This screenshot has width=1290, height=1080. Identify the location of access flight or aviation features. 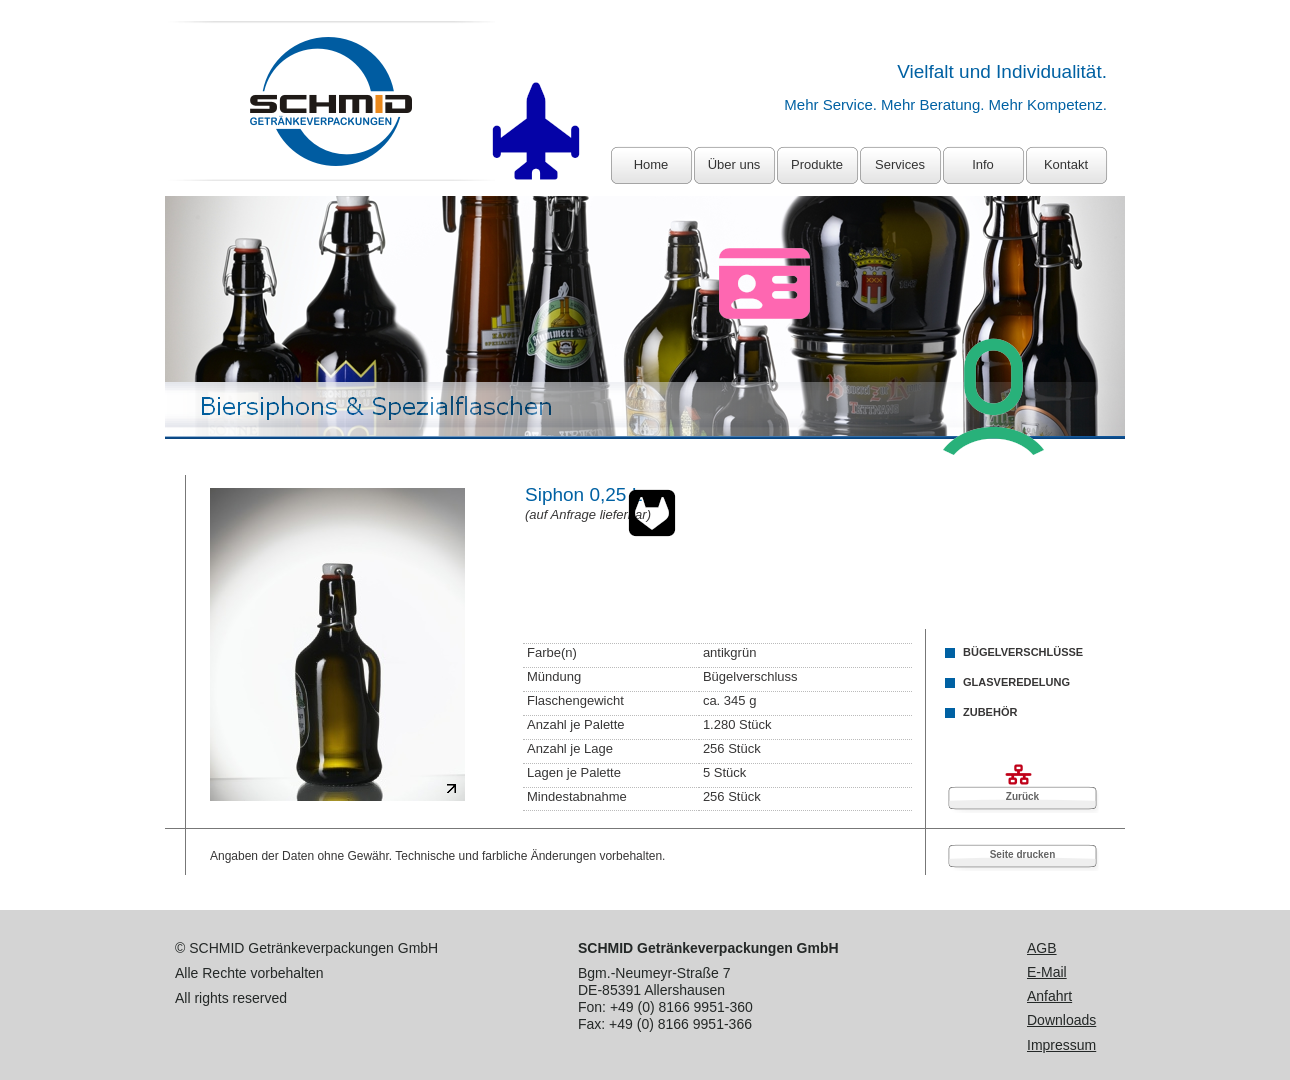
(536, 131).